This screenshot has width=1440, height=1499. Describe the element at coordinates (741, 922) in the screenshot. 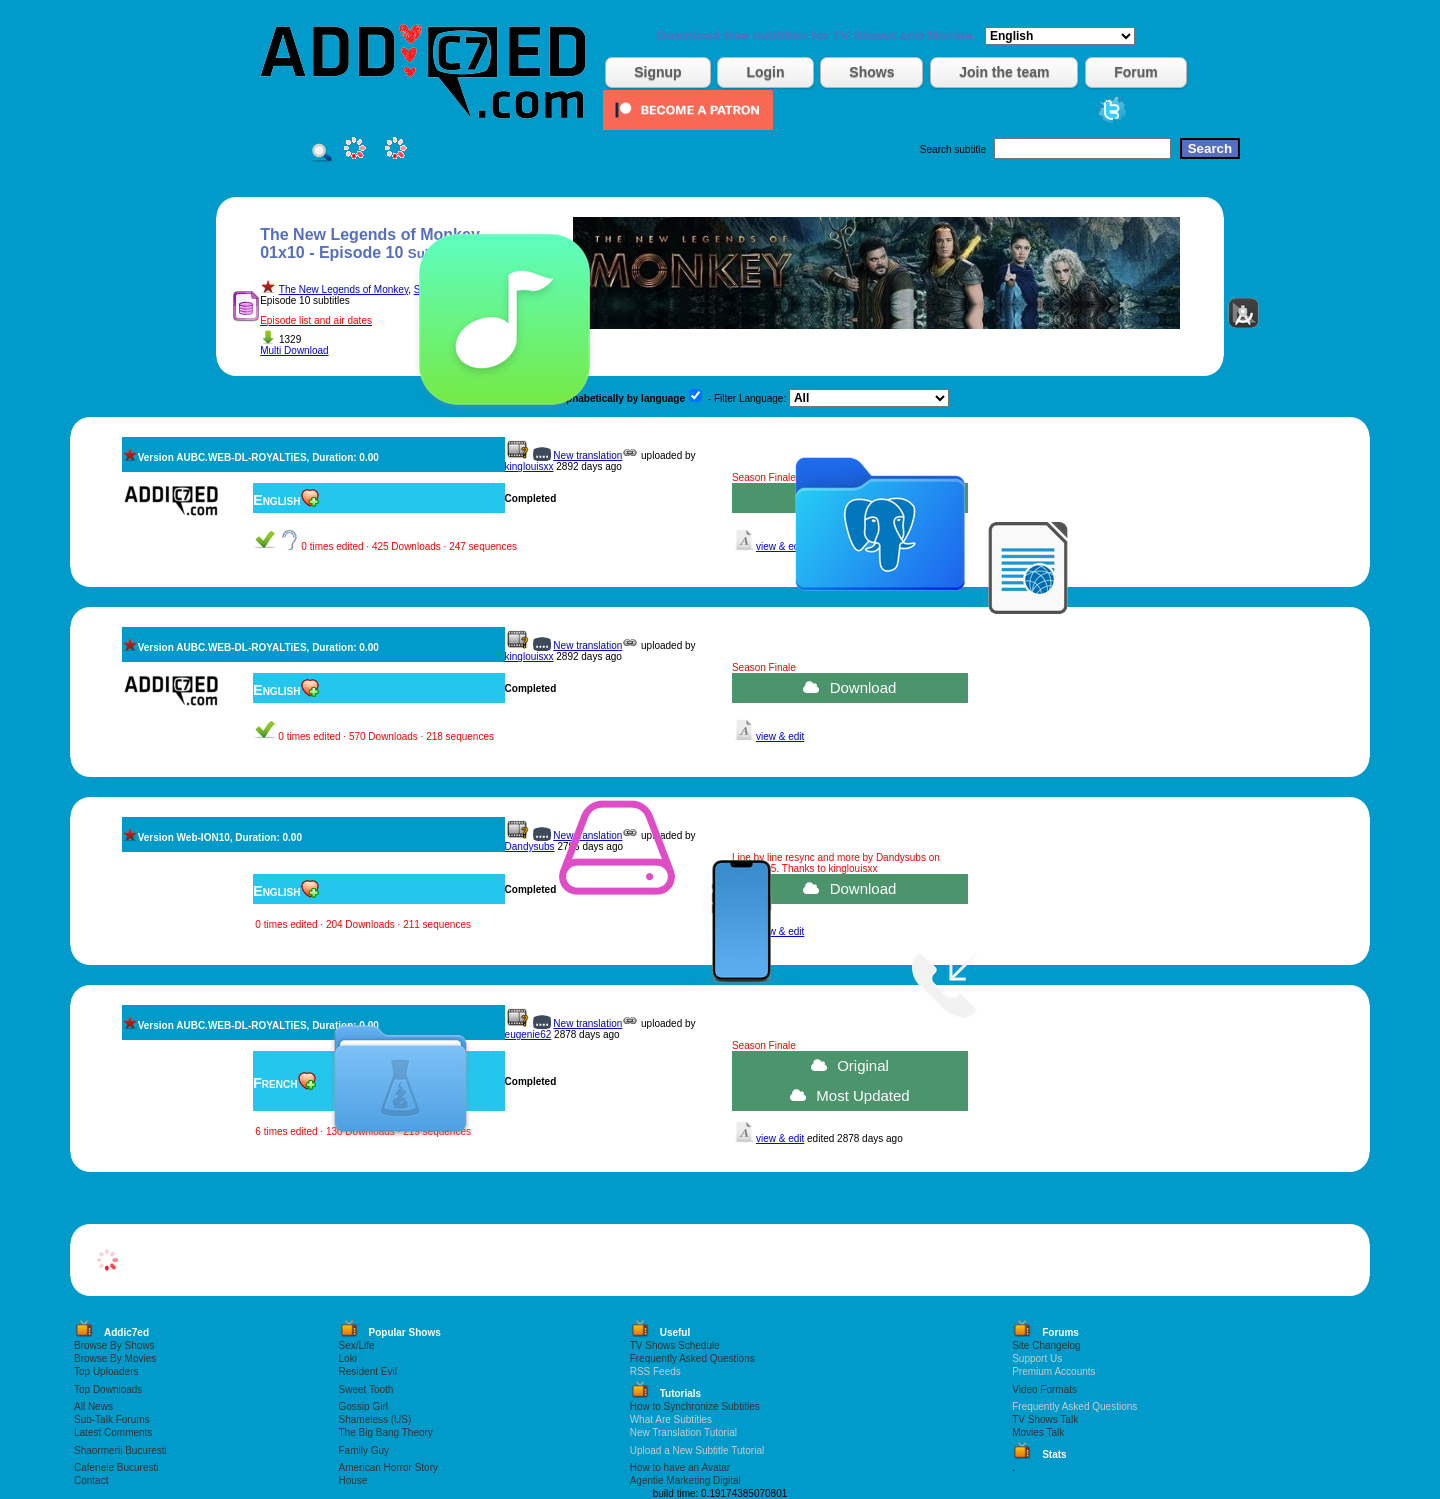

I see `iPhone 13 device icon` at that location.